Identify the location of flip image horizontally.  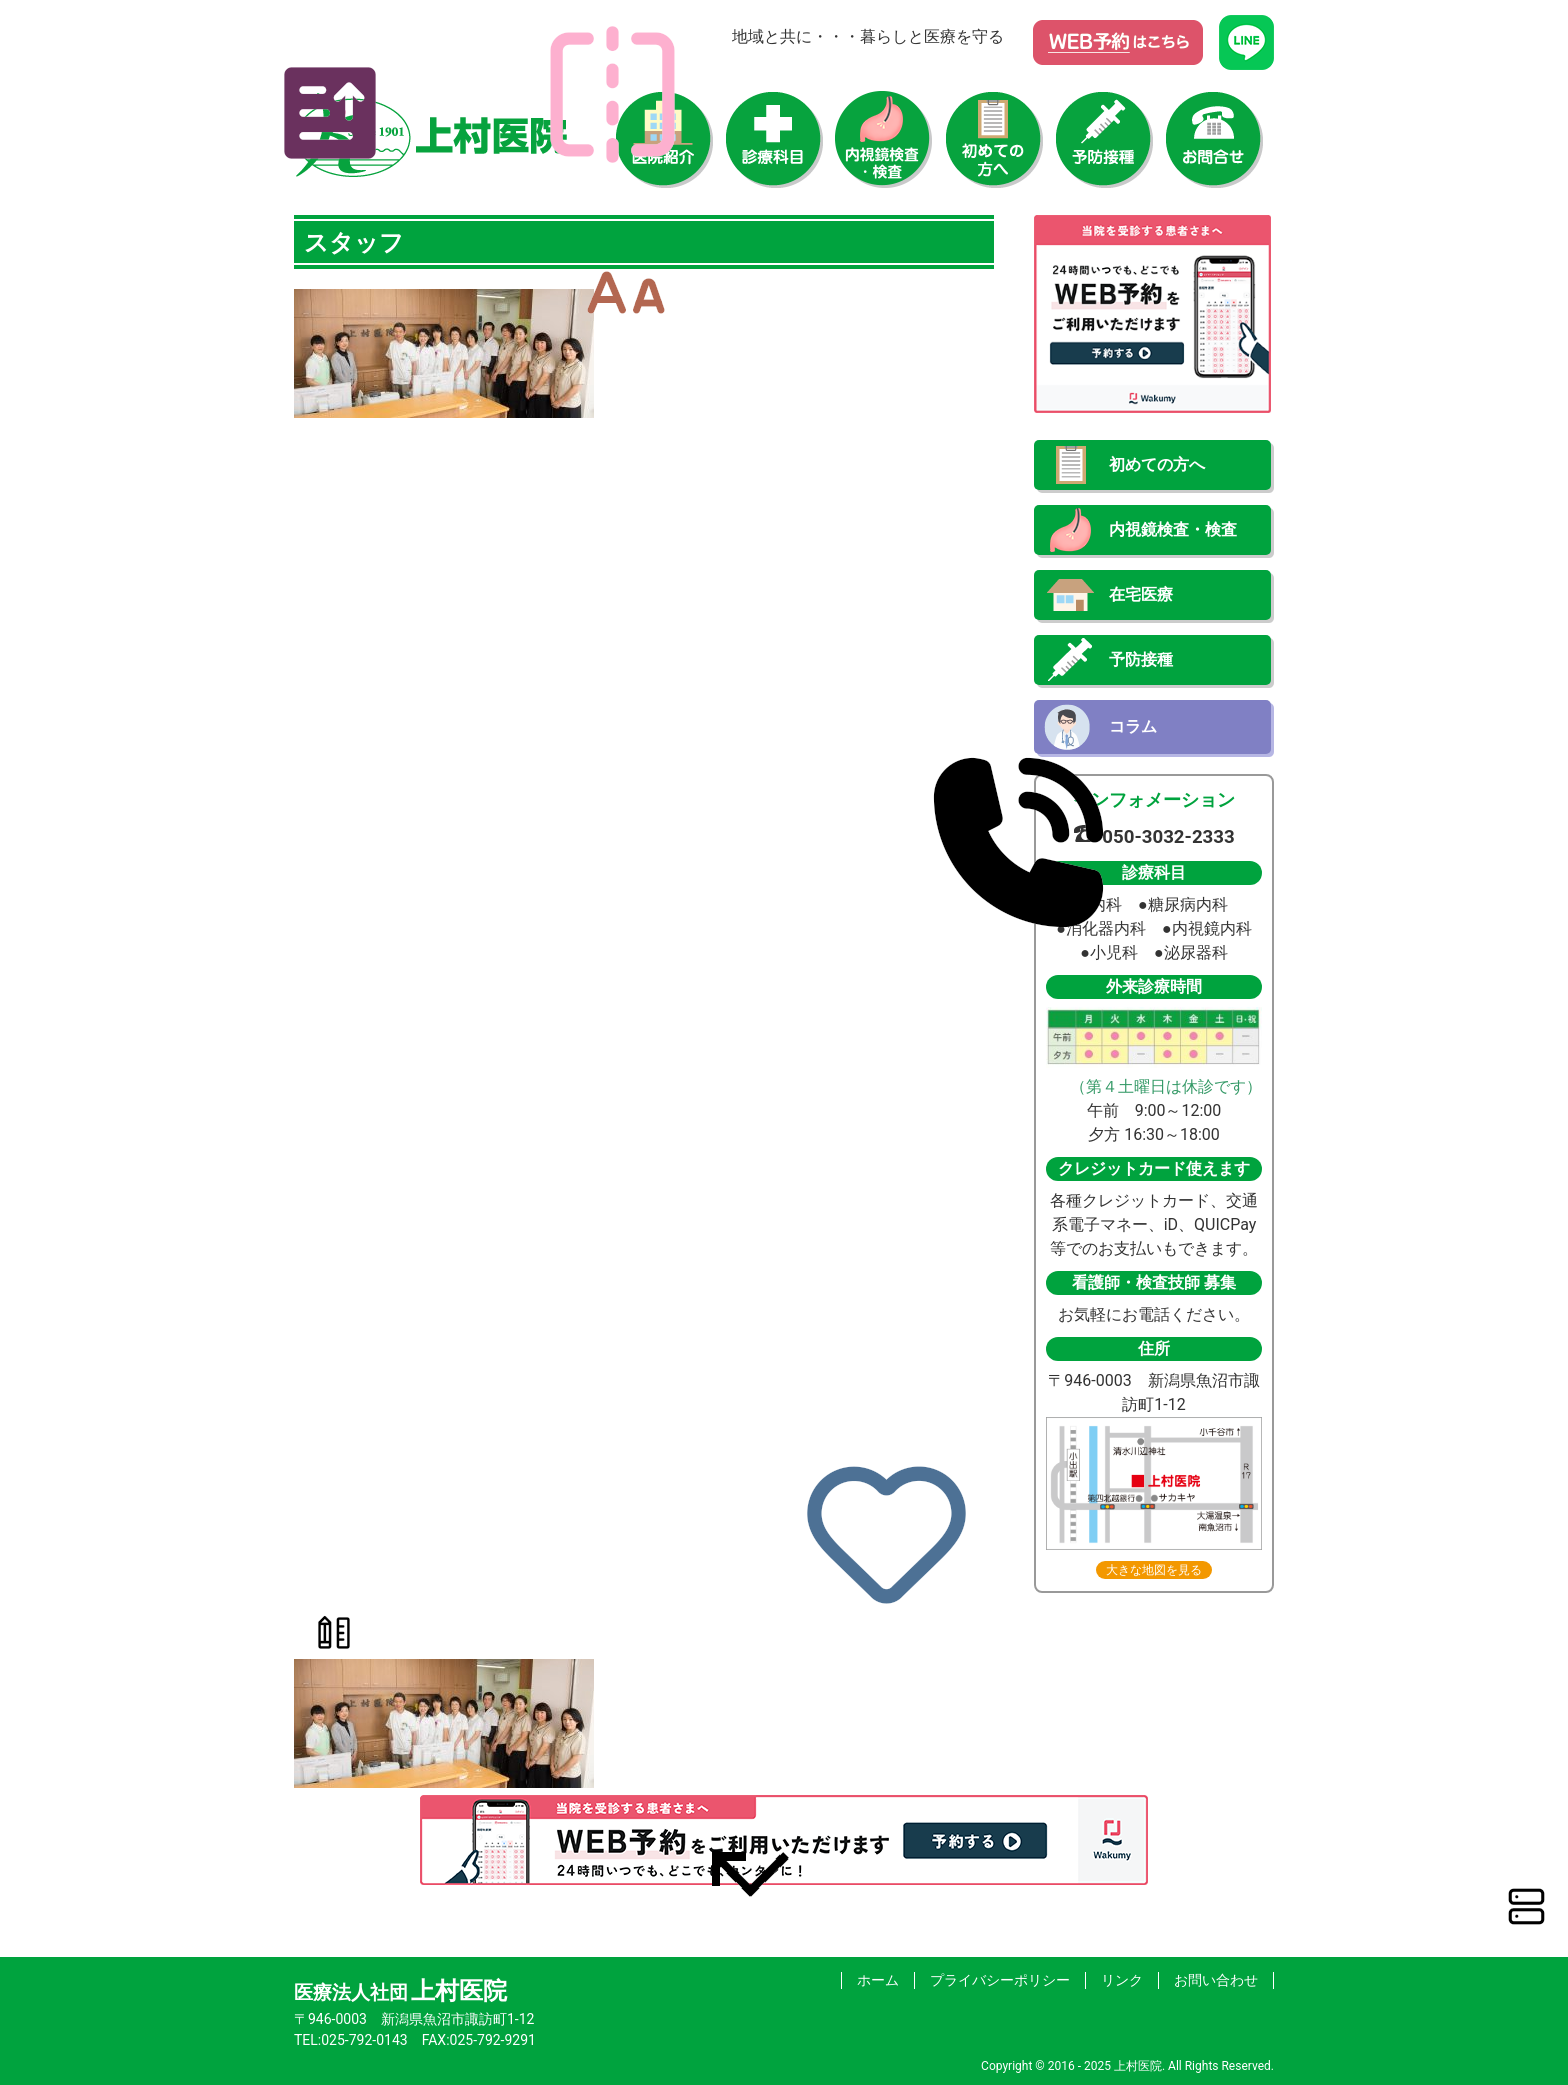
(612, 94).